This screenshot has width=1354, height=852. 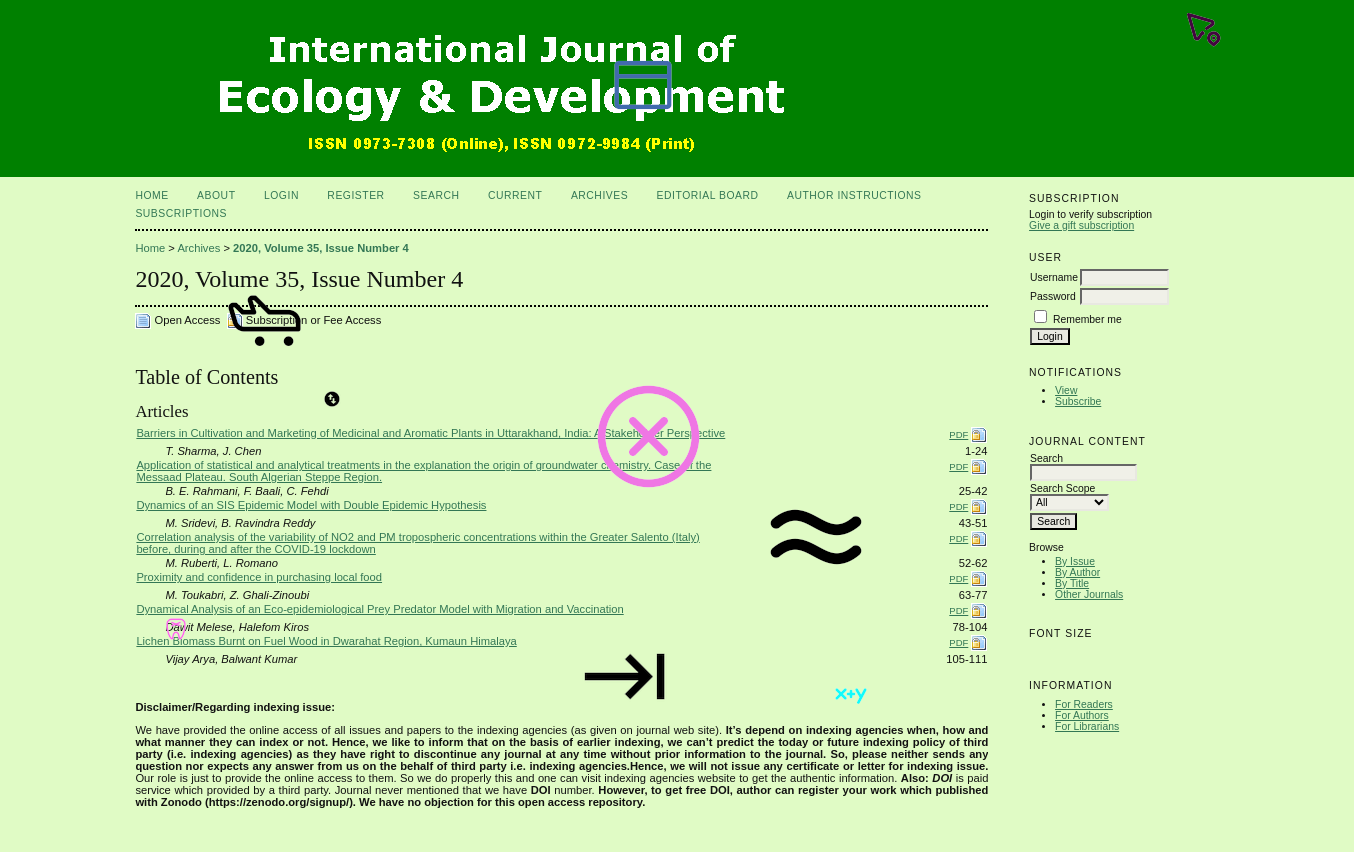 I want to click on swap or reorder items vertically, so click(x=332, y=399).